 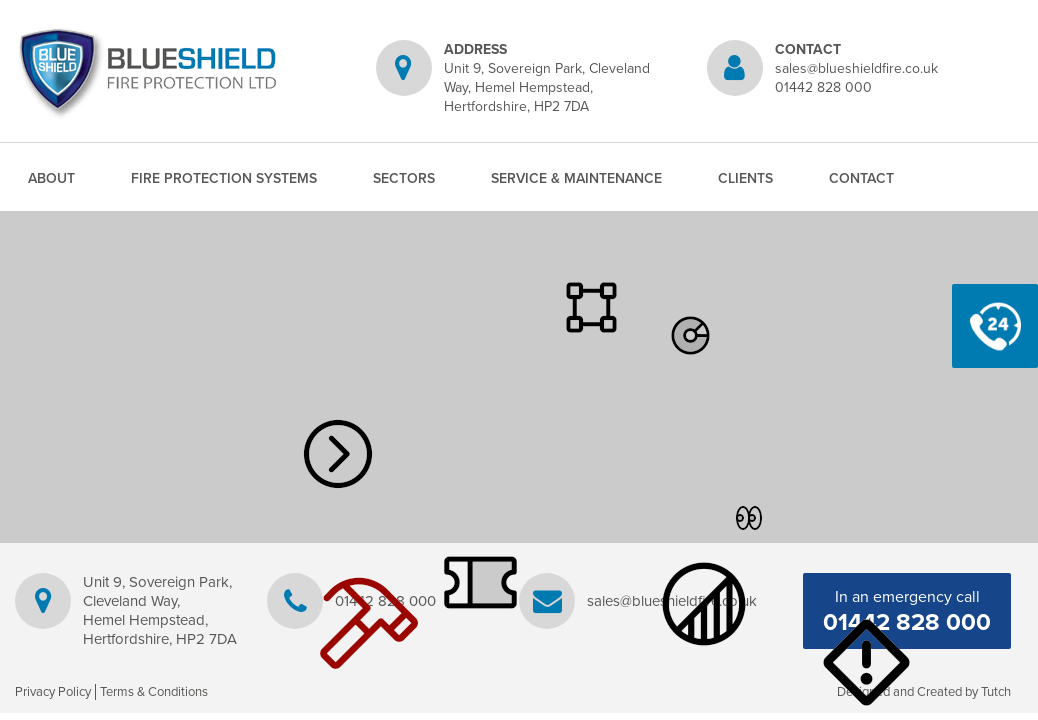 I want to click on access tools or settings, so click(x=364, y=625).